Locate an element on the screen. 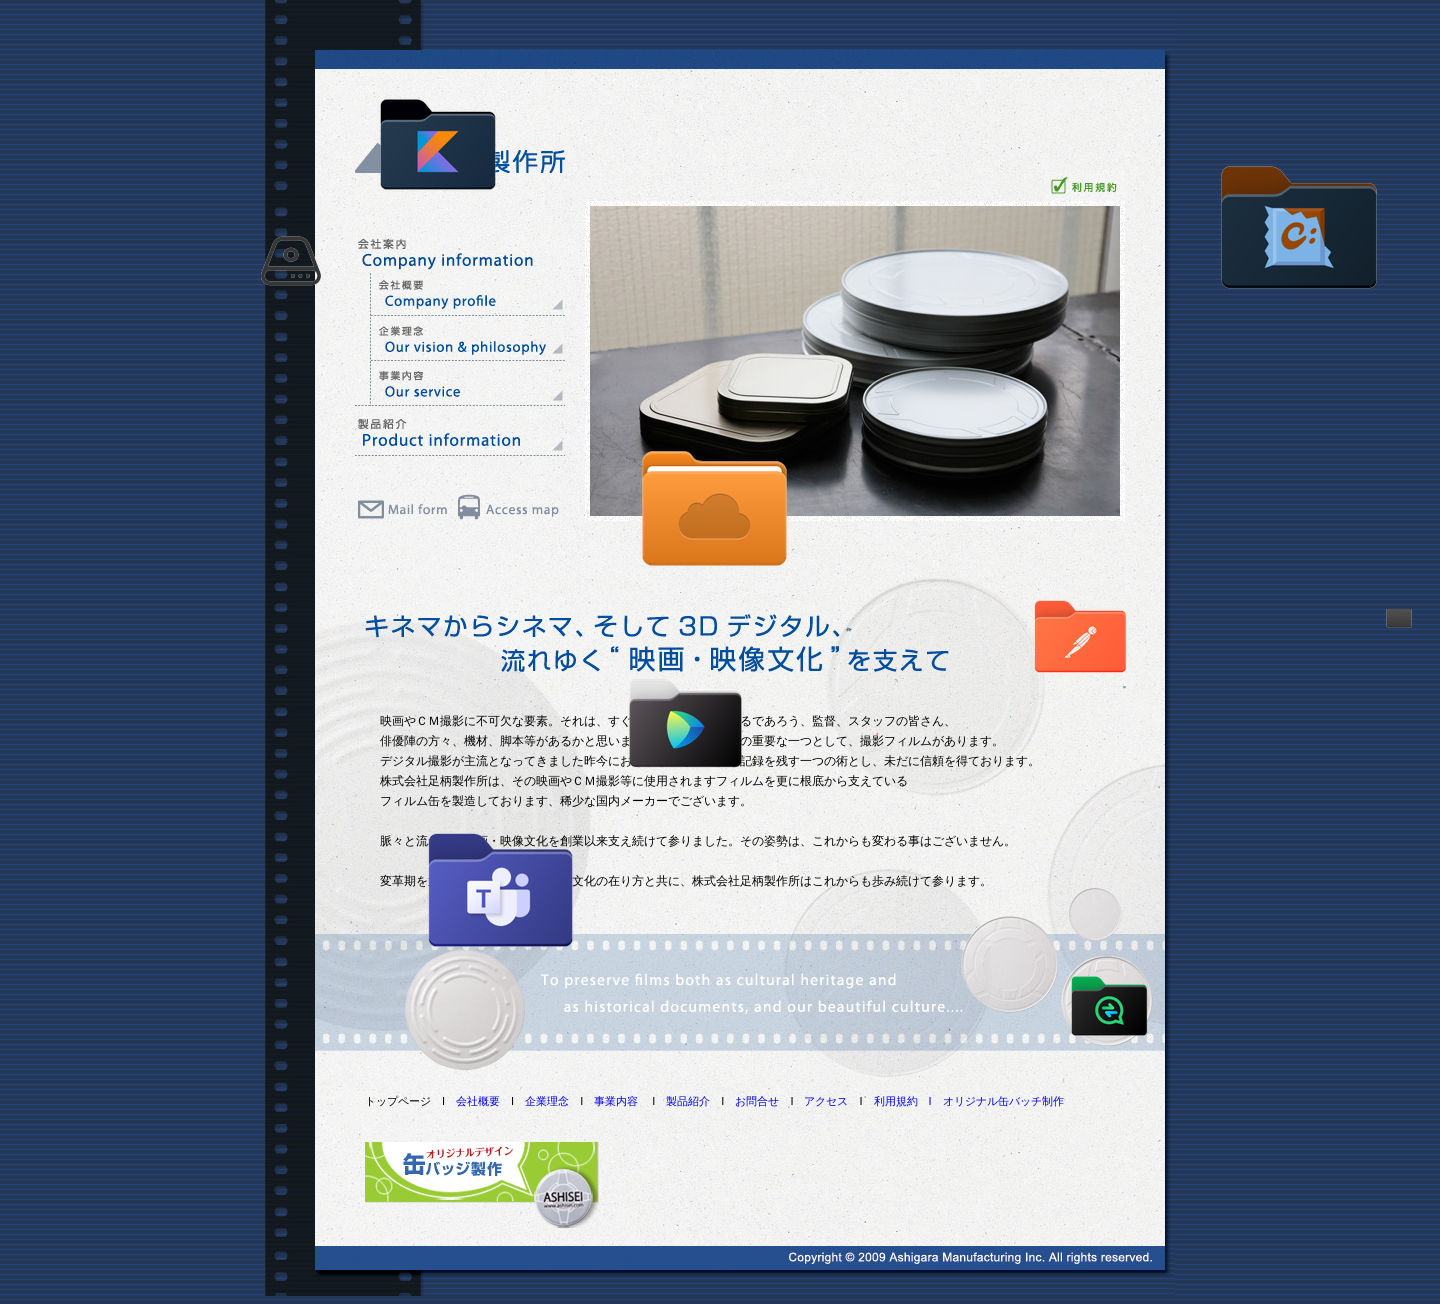  open microsoft teams files folder is located at coordinates (500, 894).